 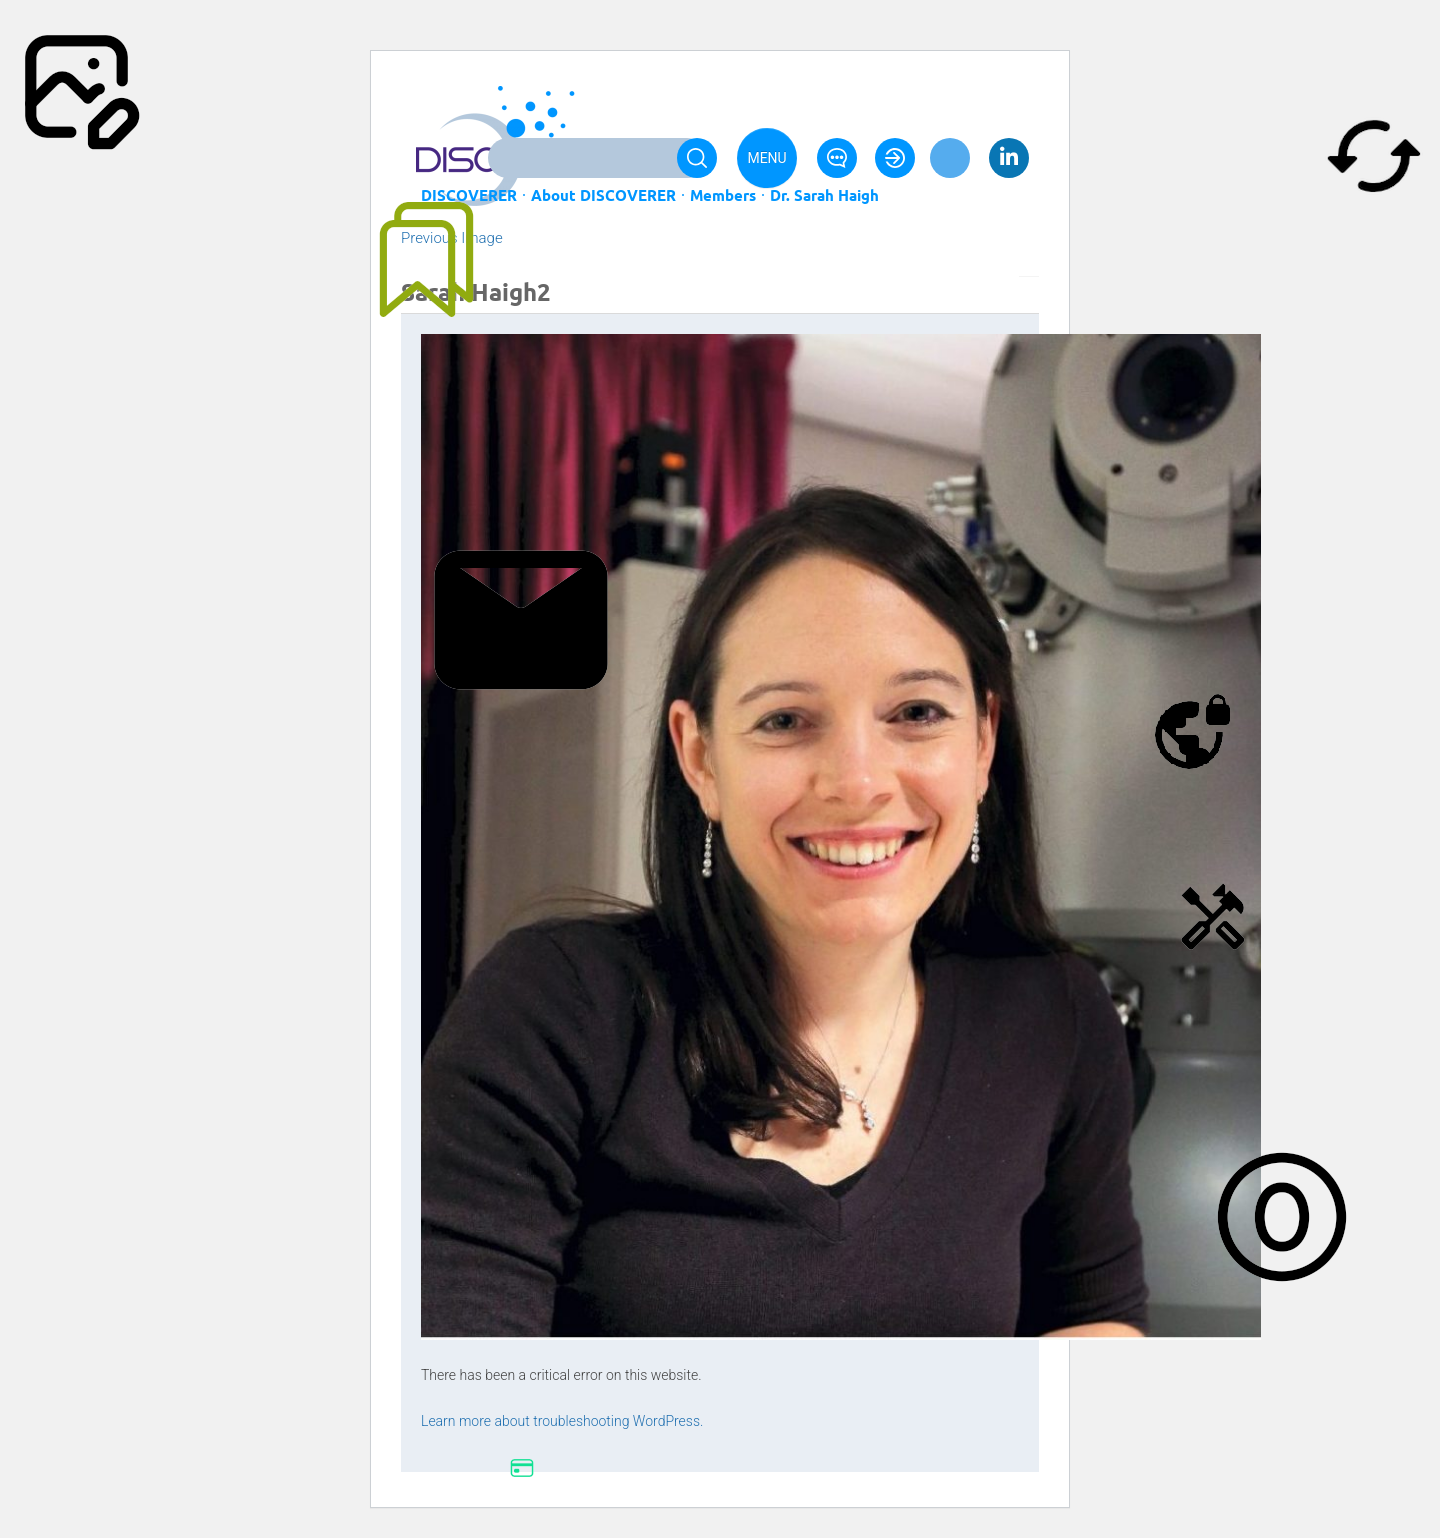 I want to click on view all saved bookmarks, so click(x=426, y=259).